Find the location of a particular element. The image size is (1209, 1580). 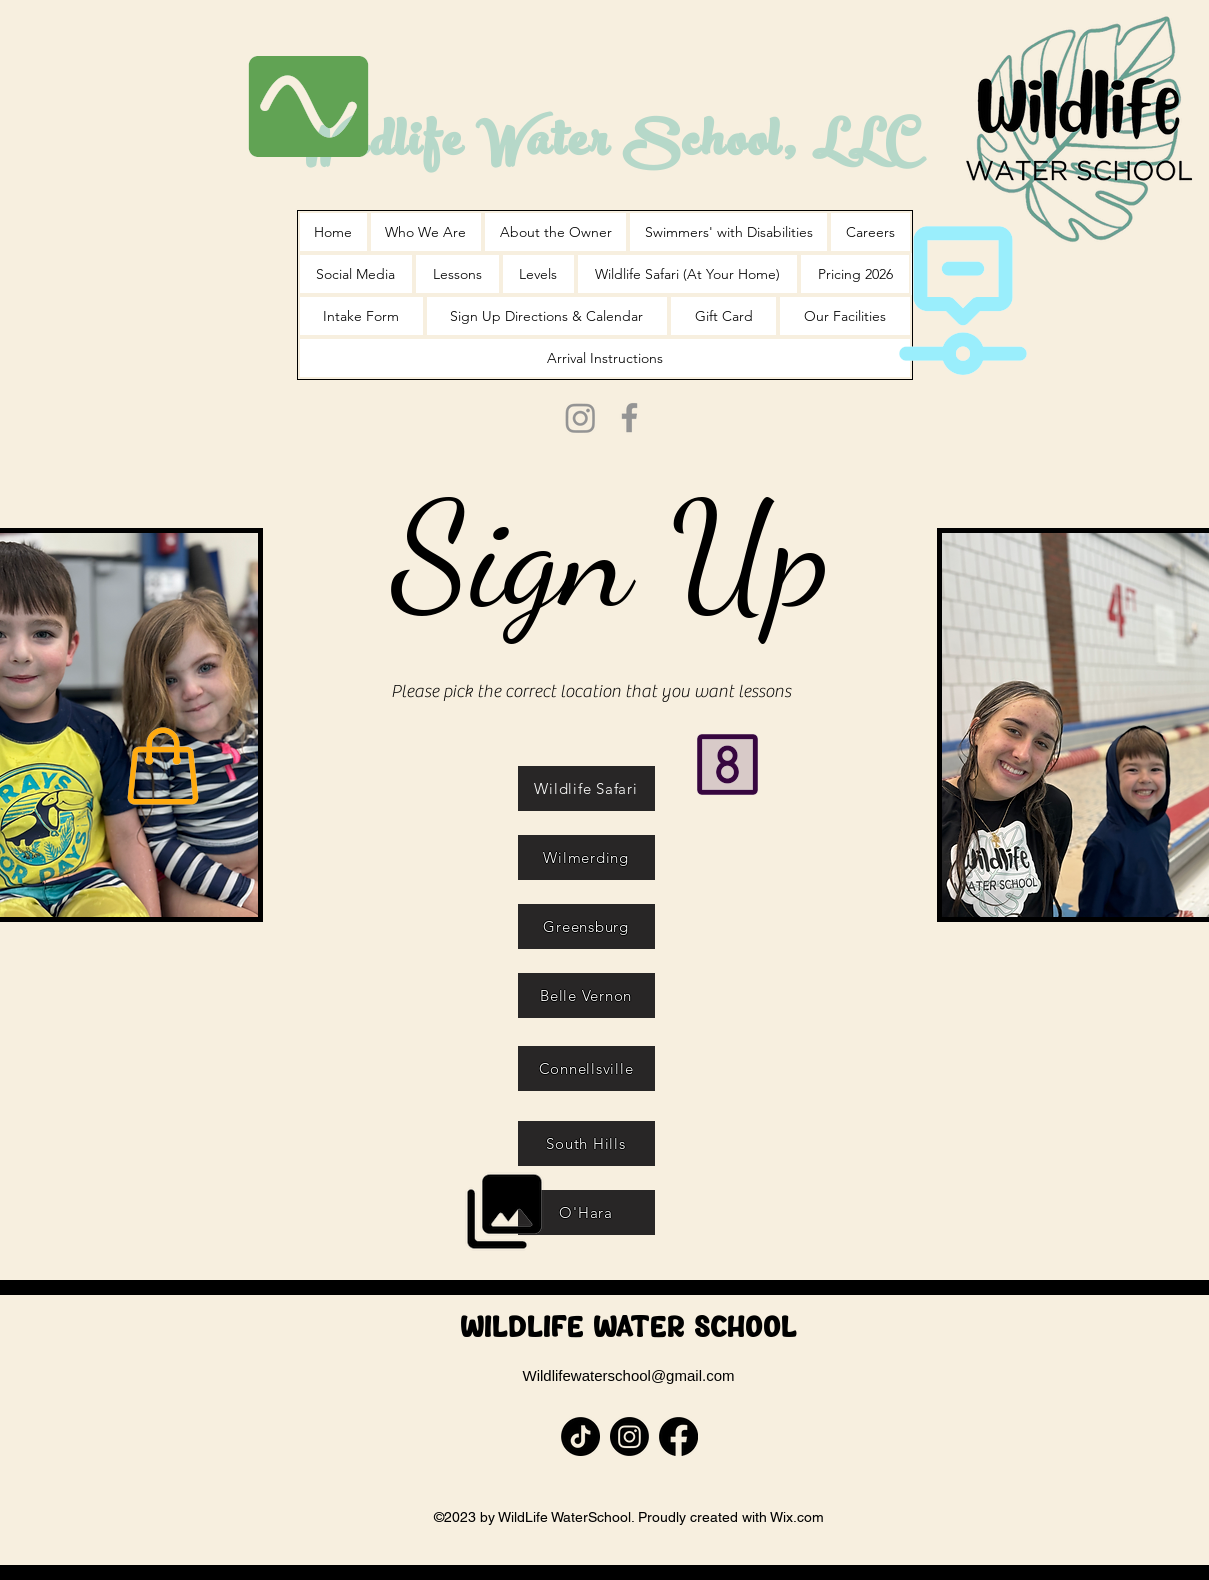

view your shopping bag is located at coordinates (163, 766).